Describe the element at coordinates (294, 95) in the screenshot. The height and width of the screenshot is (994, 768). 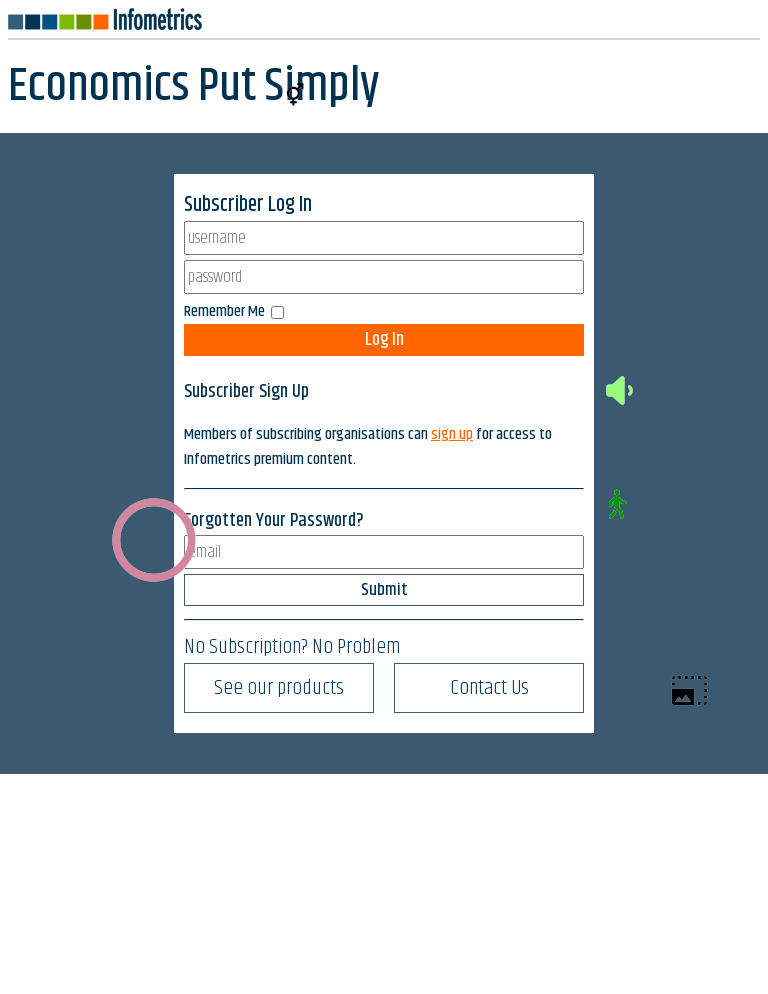
I see `indicates gender options or selection` at that location.